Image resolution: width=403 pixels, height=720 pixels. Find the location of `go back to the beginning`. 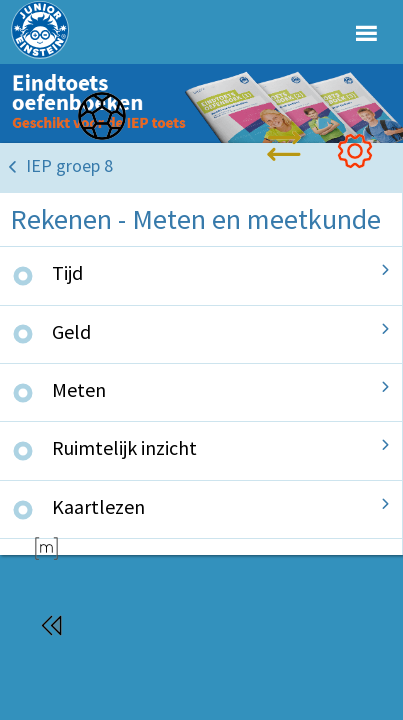

go back to the beginning is located at coordinates (52, 625).